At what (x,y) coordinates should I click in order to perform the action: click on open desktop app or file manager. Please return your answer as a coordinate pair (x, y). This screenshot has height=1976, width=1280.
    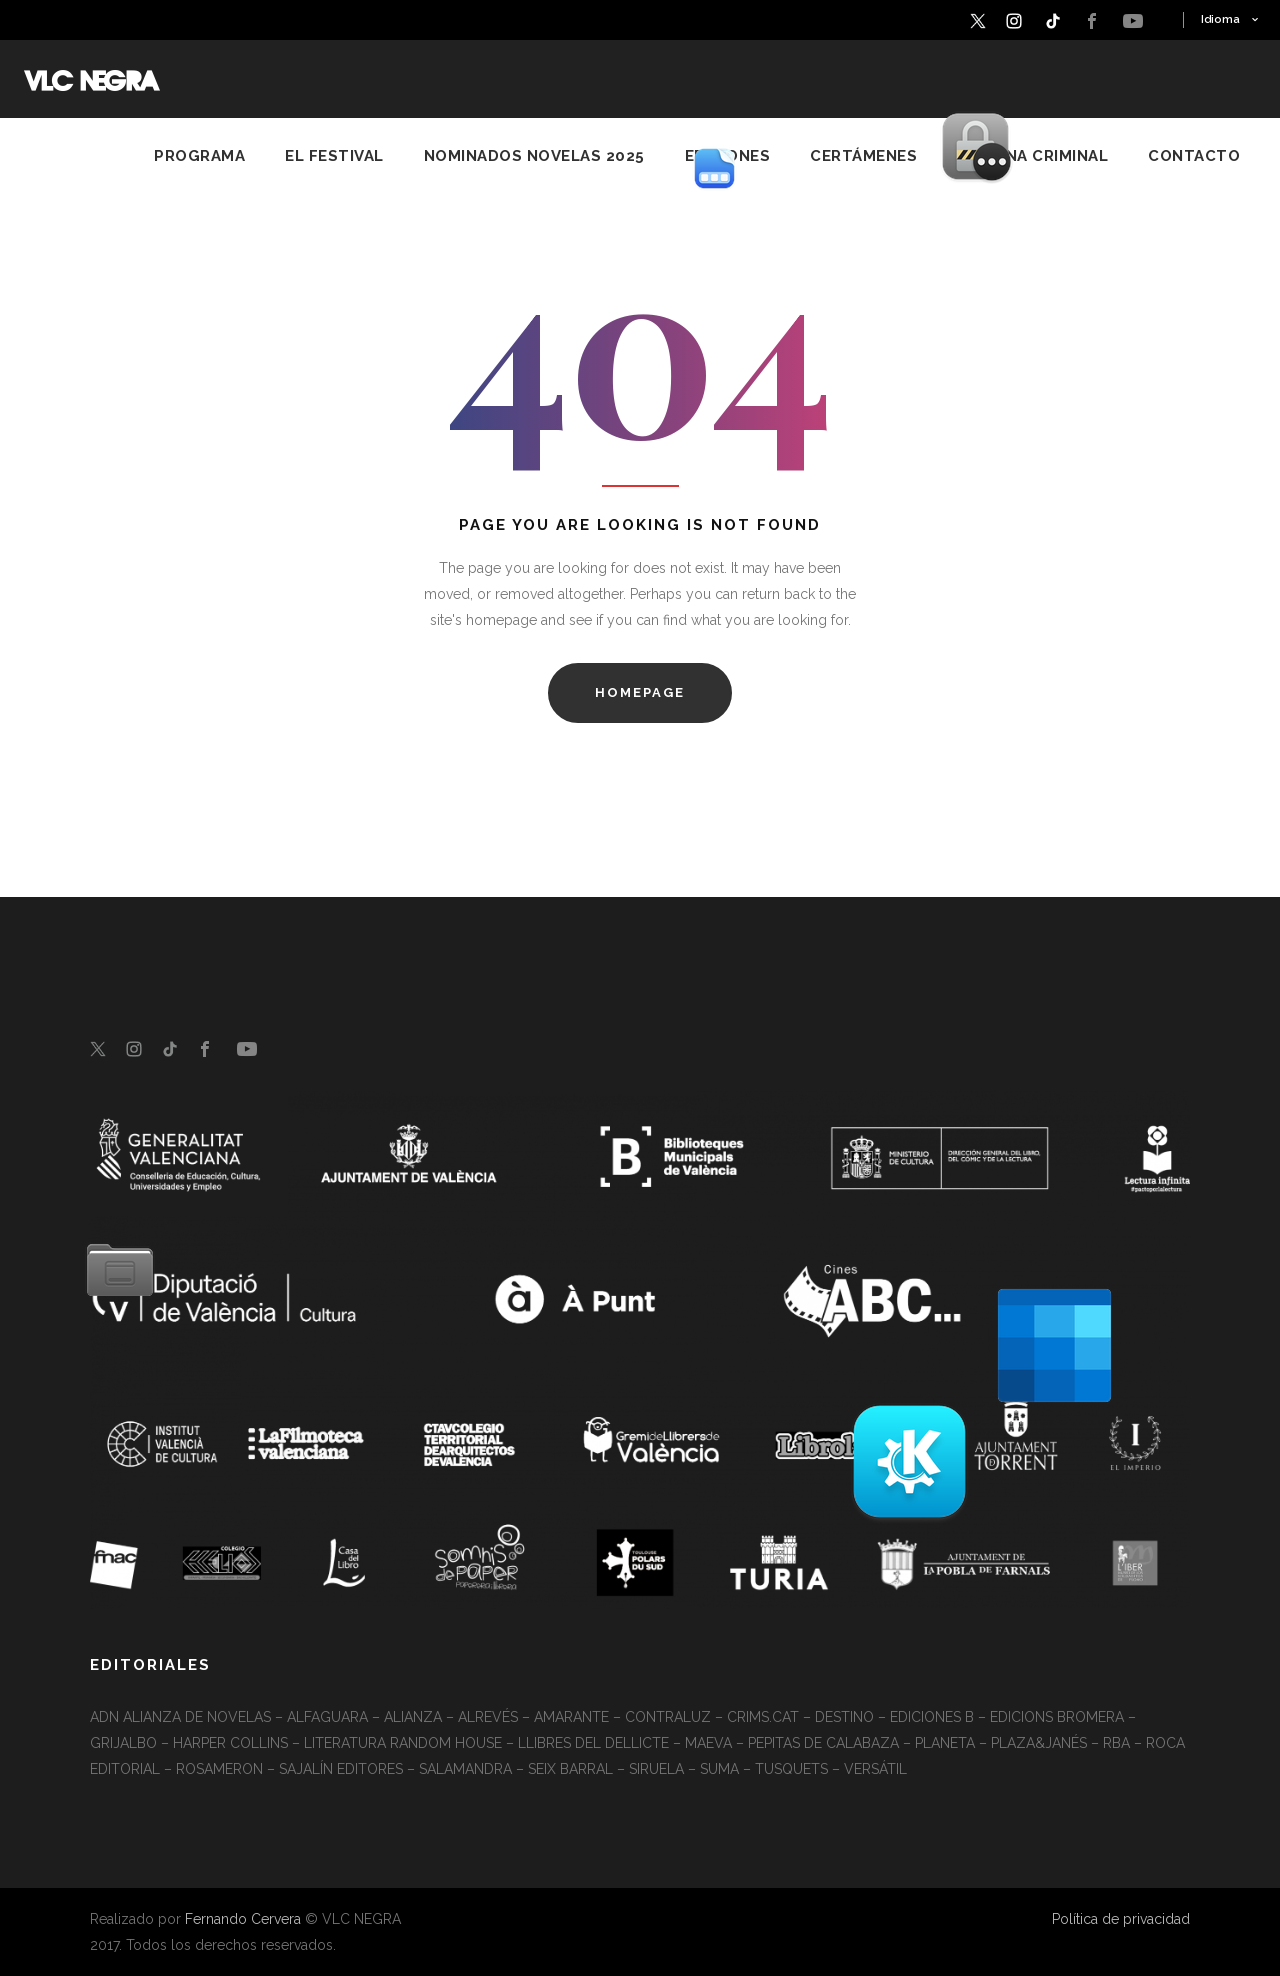
    Looking at the image, I should click on (714, 168).